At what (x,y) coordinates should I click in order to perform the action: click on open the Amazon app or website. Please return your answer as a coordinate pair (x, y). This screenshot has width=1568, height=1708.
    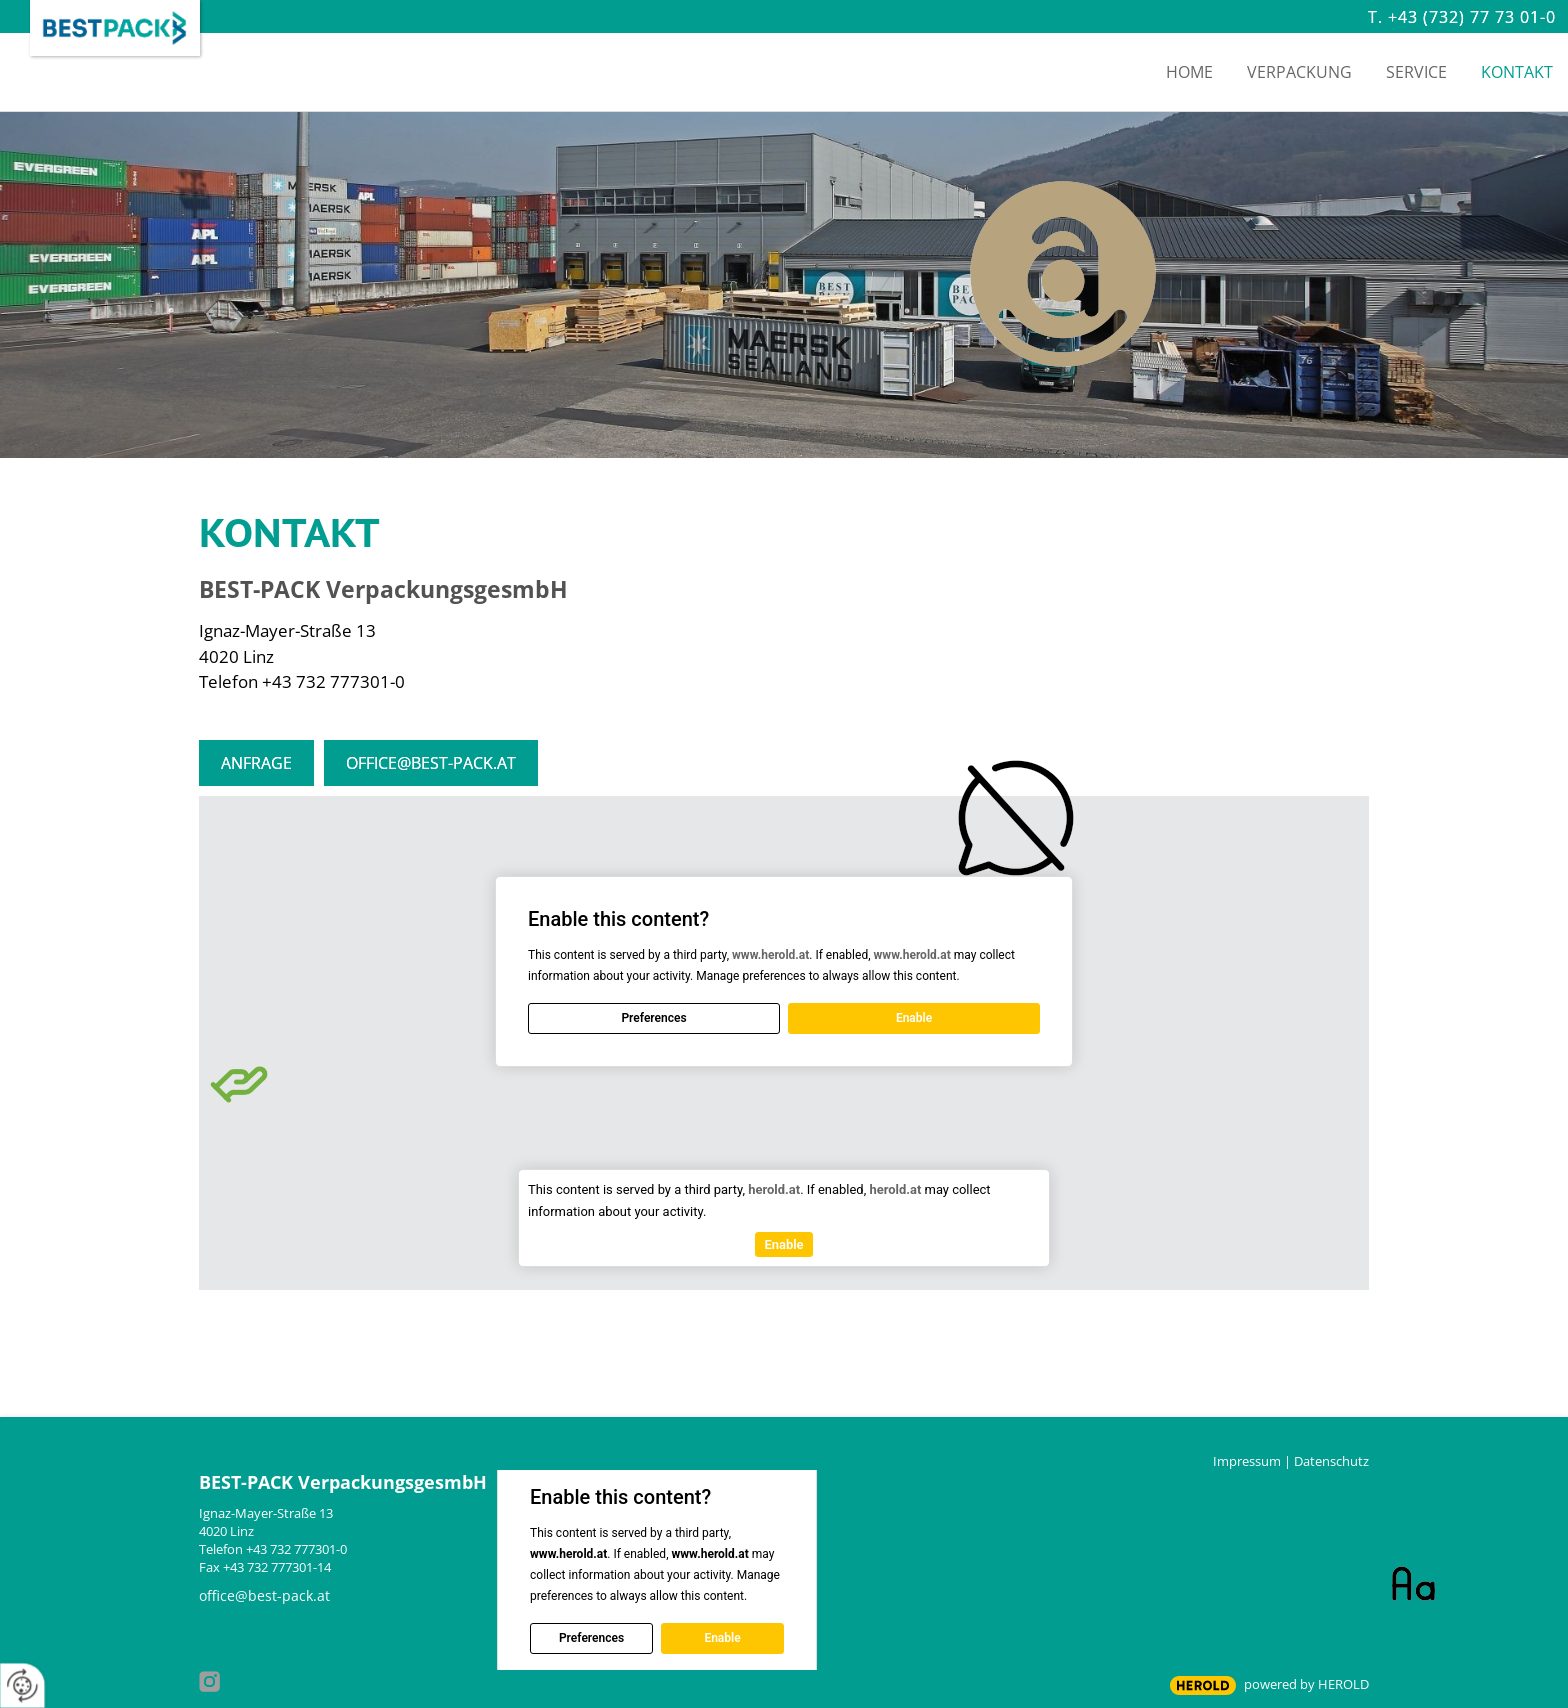
    Looking at the image, I should click on (1063, 274).